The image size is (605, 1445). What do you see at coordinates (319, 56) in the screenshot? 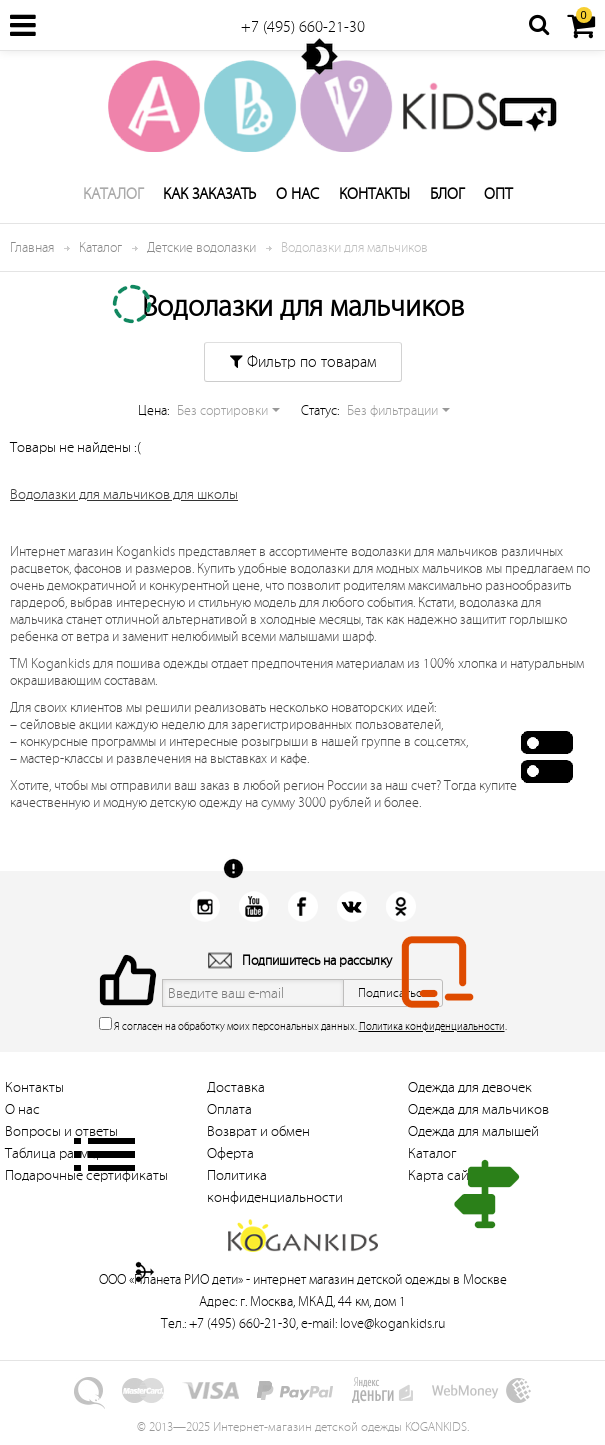
I see `toggle dark mode or night theme` at bounding box center [319, 56].